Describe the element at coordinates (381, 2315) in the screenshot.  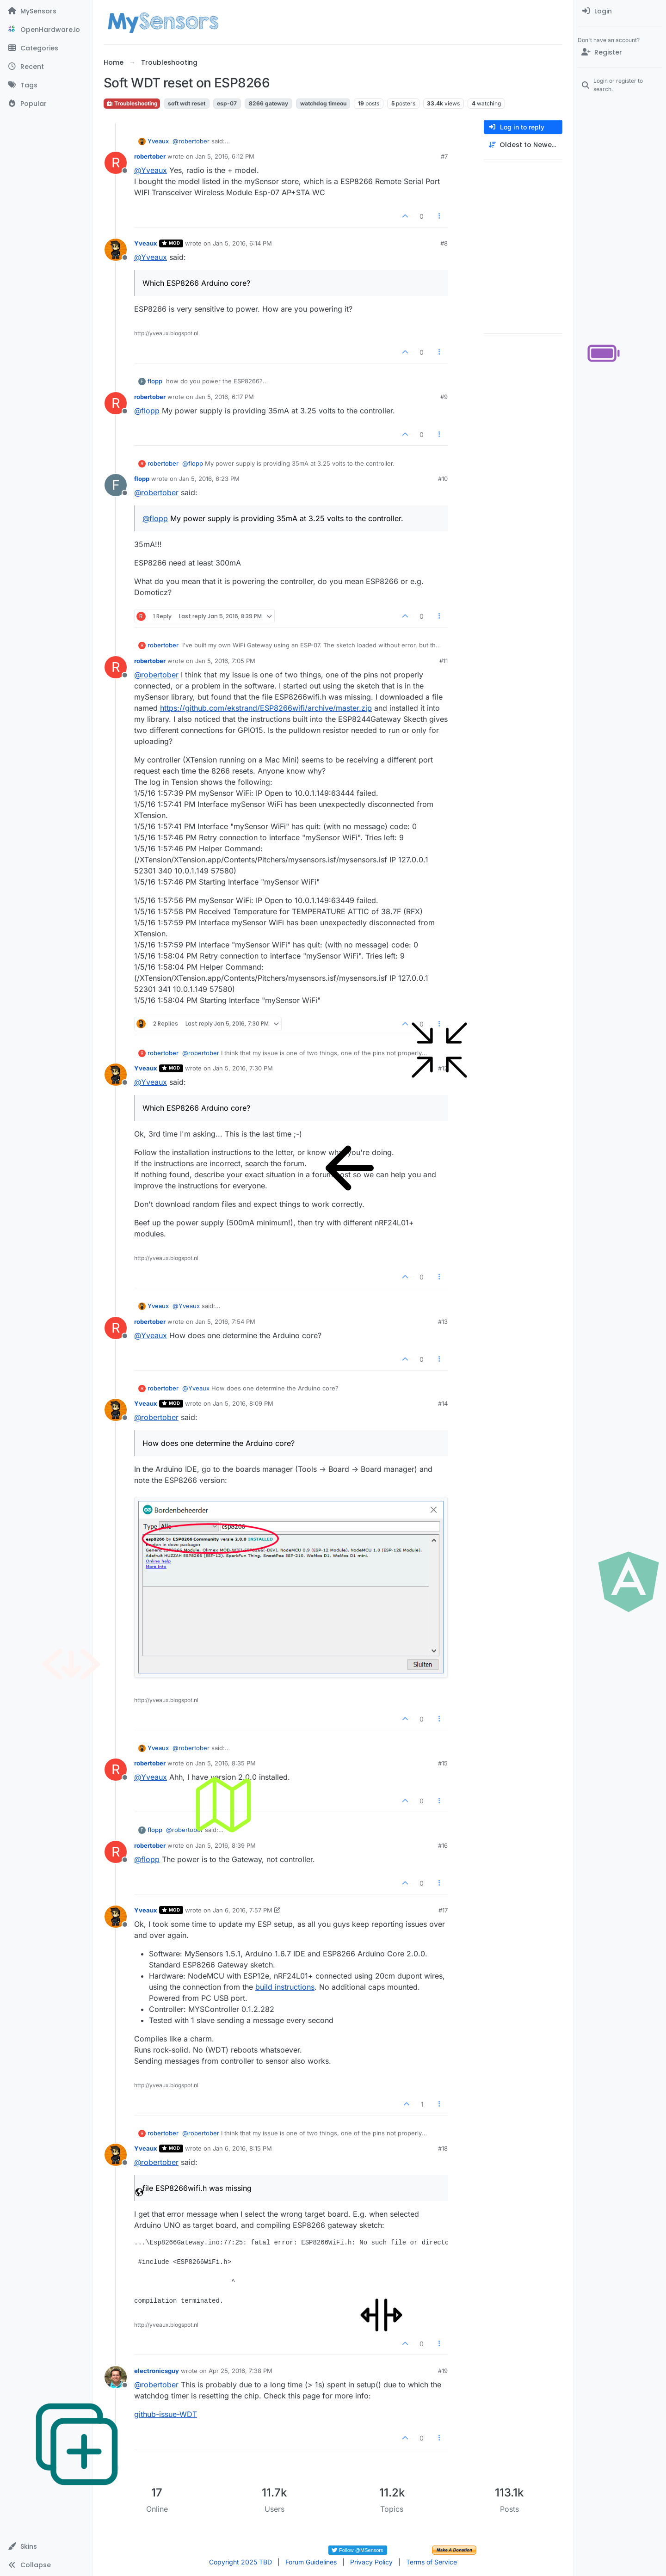
I see `split view horizontally` at that location.